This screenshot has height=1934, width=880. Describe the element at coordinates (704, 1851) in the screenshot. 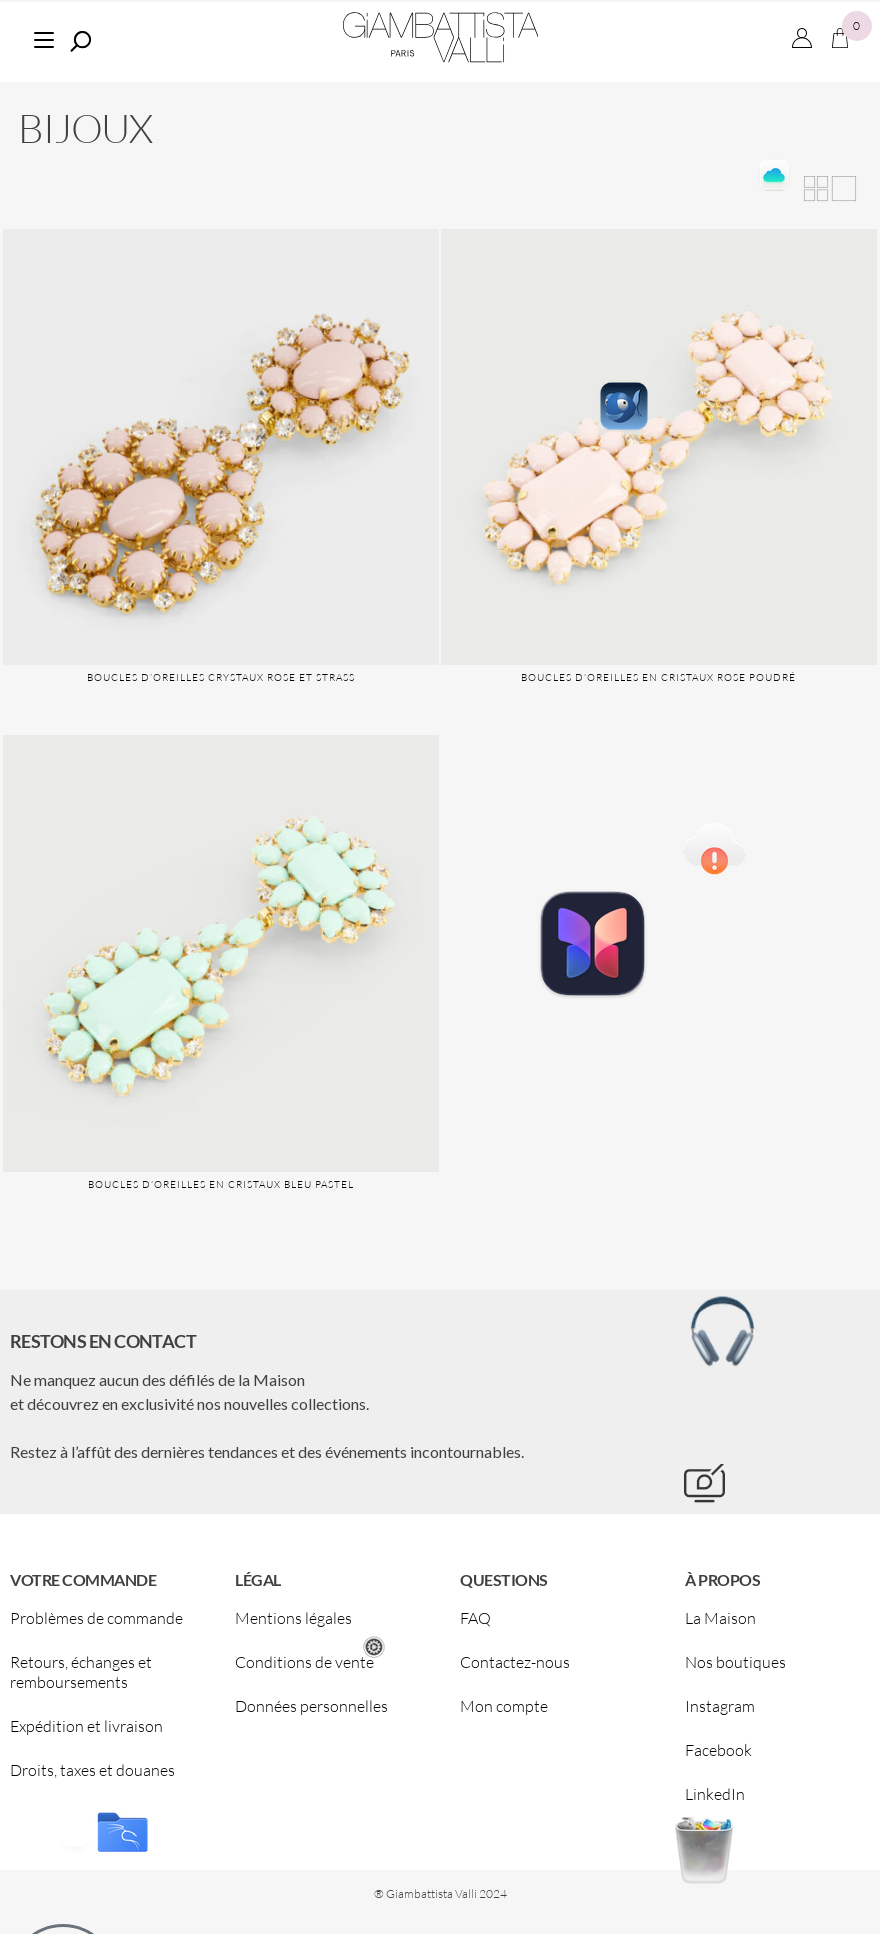

I see `trash bin containing deleted items` at that location.